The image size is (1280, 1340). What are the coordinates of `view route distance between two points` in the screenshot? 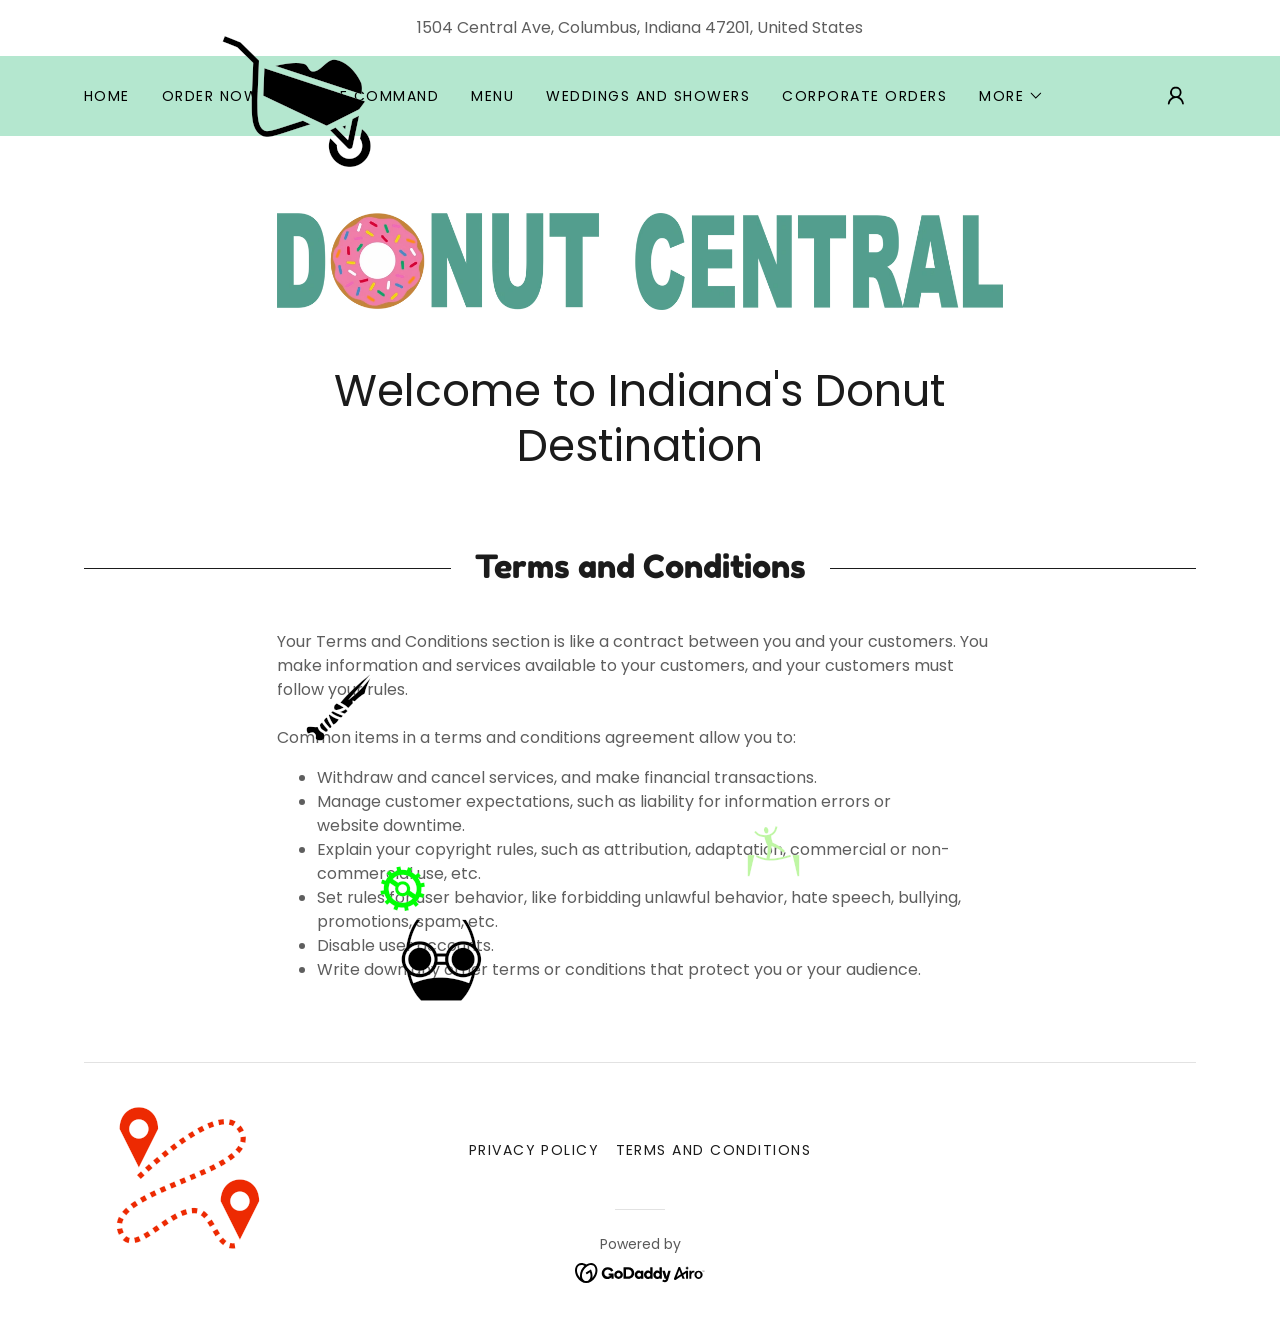 It's located at (188, 1178).